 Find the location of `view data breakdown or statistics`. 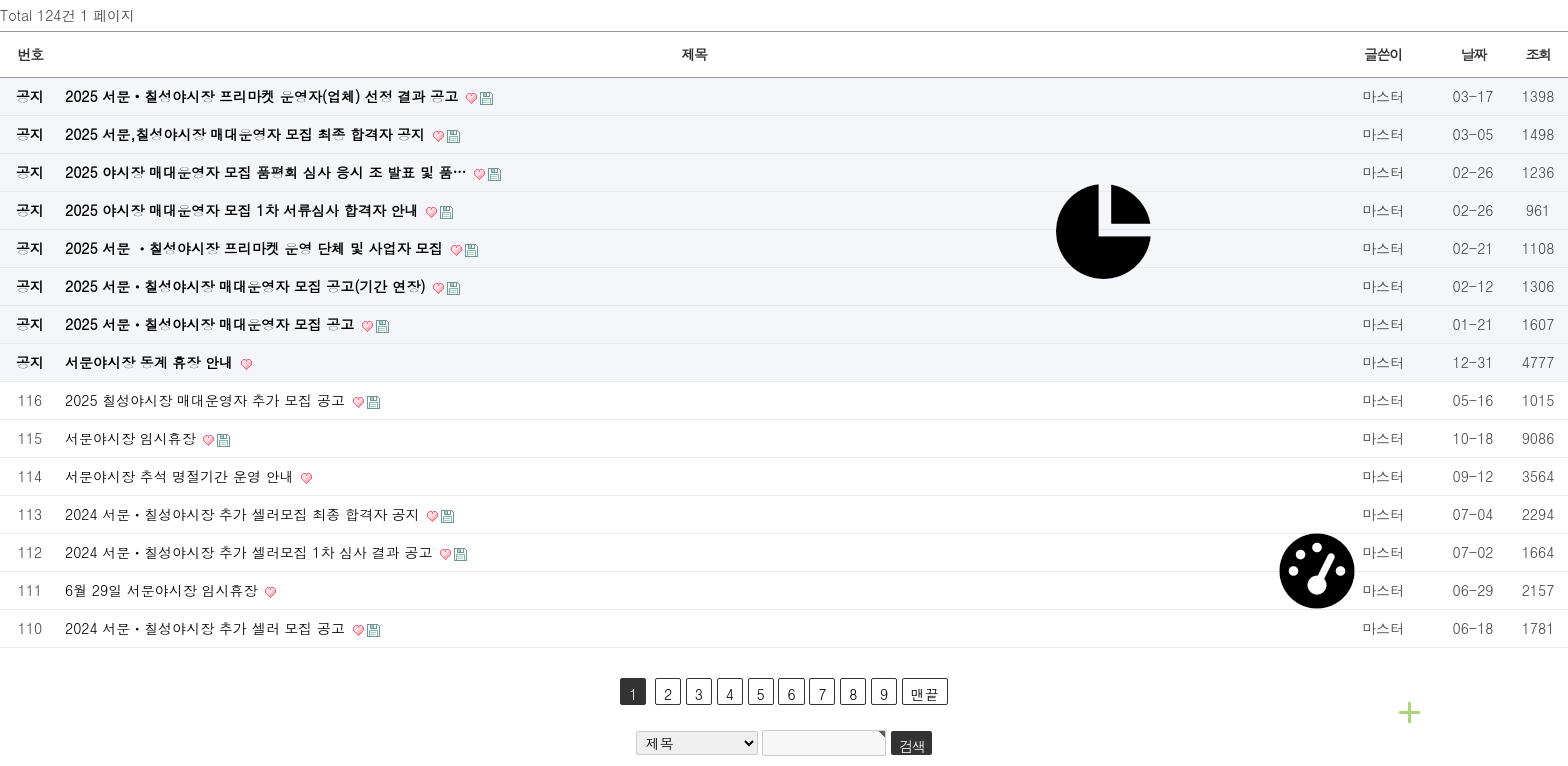

view data breakdown or statistics is located at coordinates (1103, 231).